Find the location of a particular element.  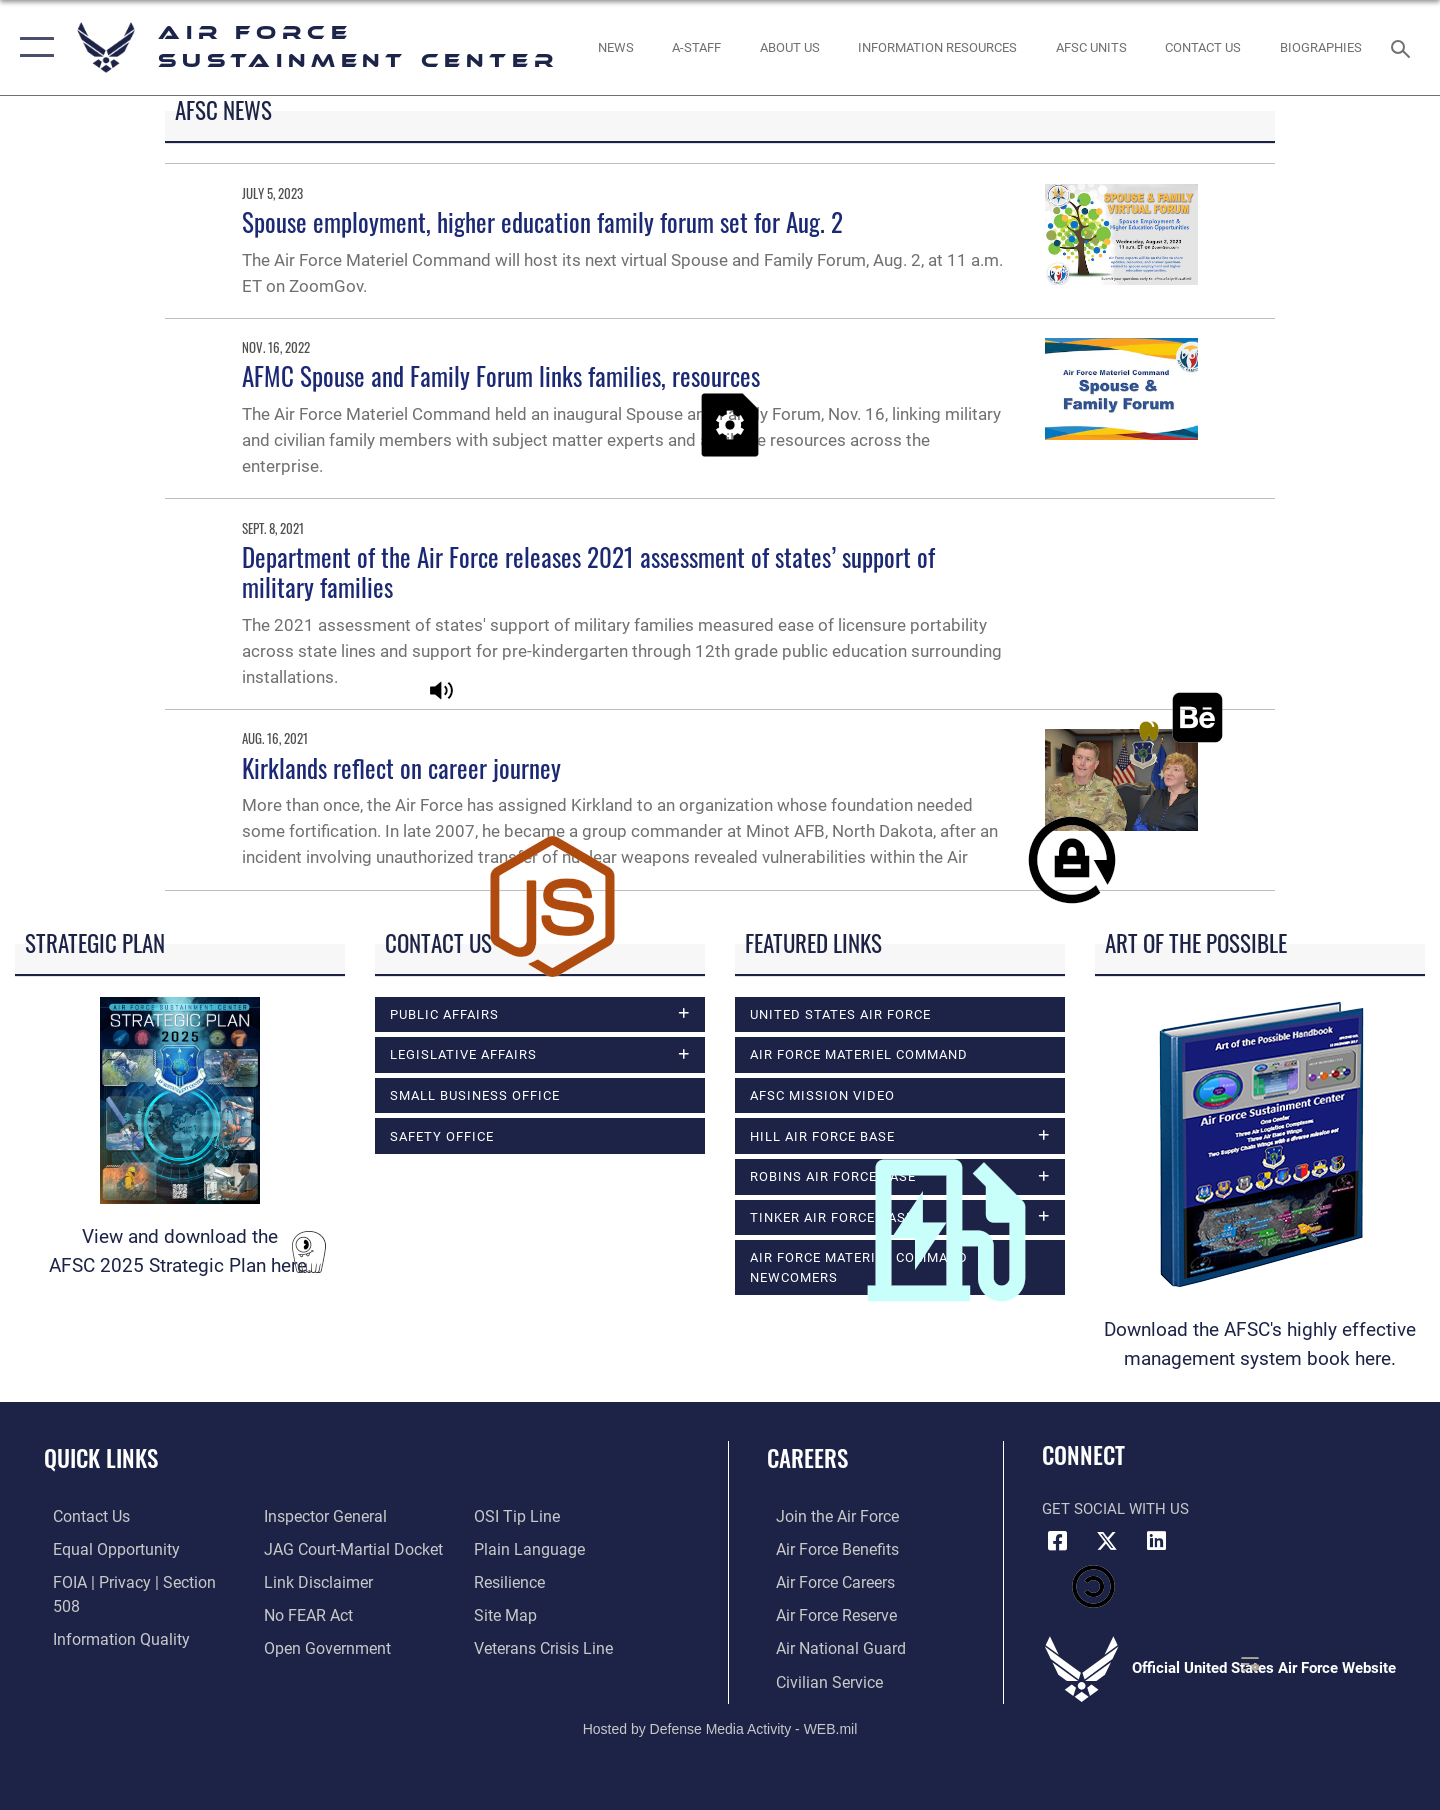

increase or adjust volume level is located at coordinates (441, 690).